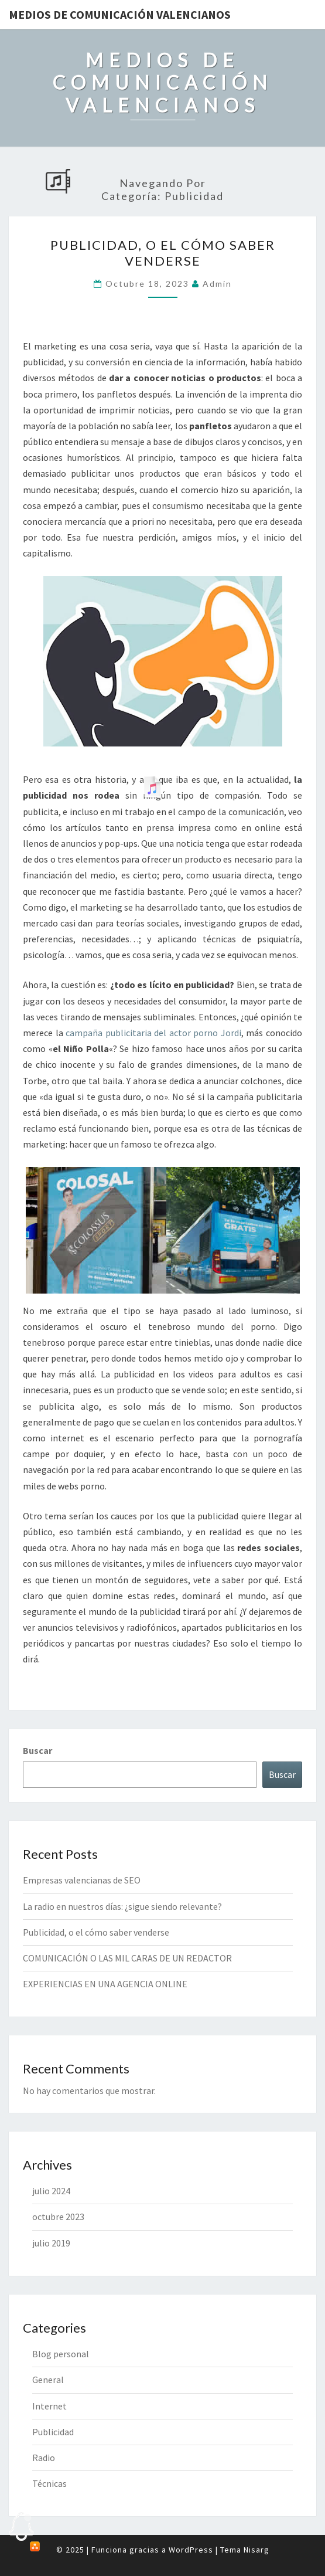 This screenshot has height=2576, width=325. Describe the element at coordinates (58, 181) in the screenshot. I see `access sound card or audio device settings` at that location.